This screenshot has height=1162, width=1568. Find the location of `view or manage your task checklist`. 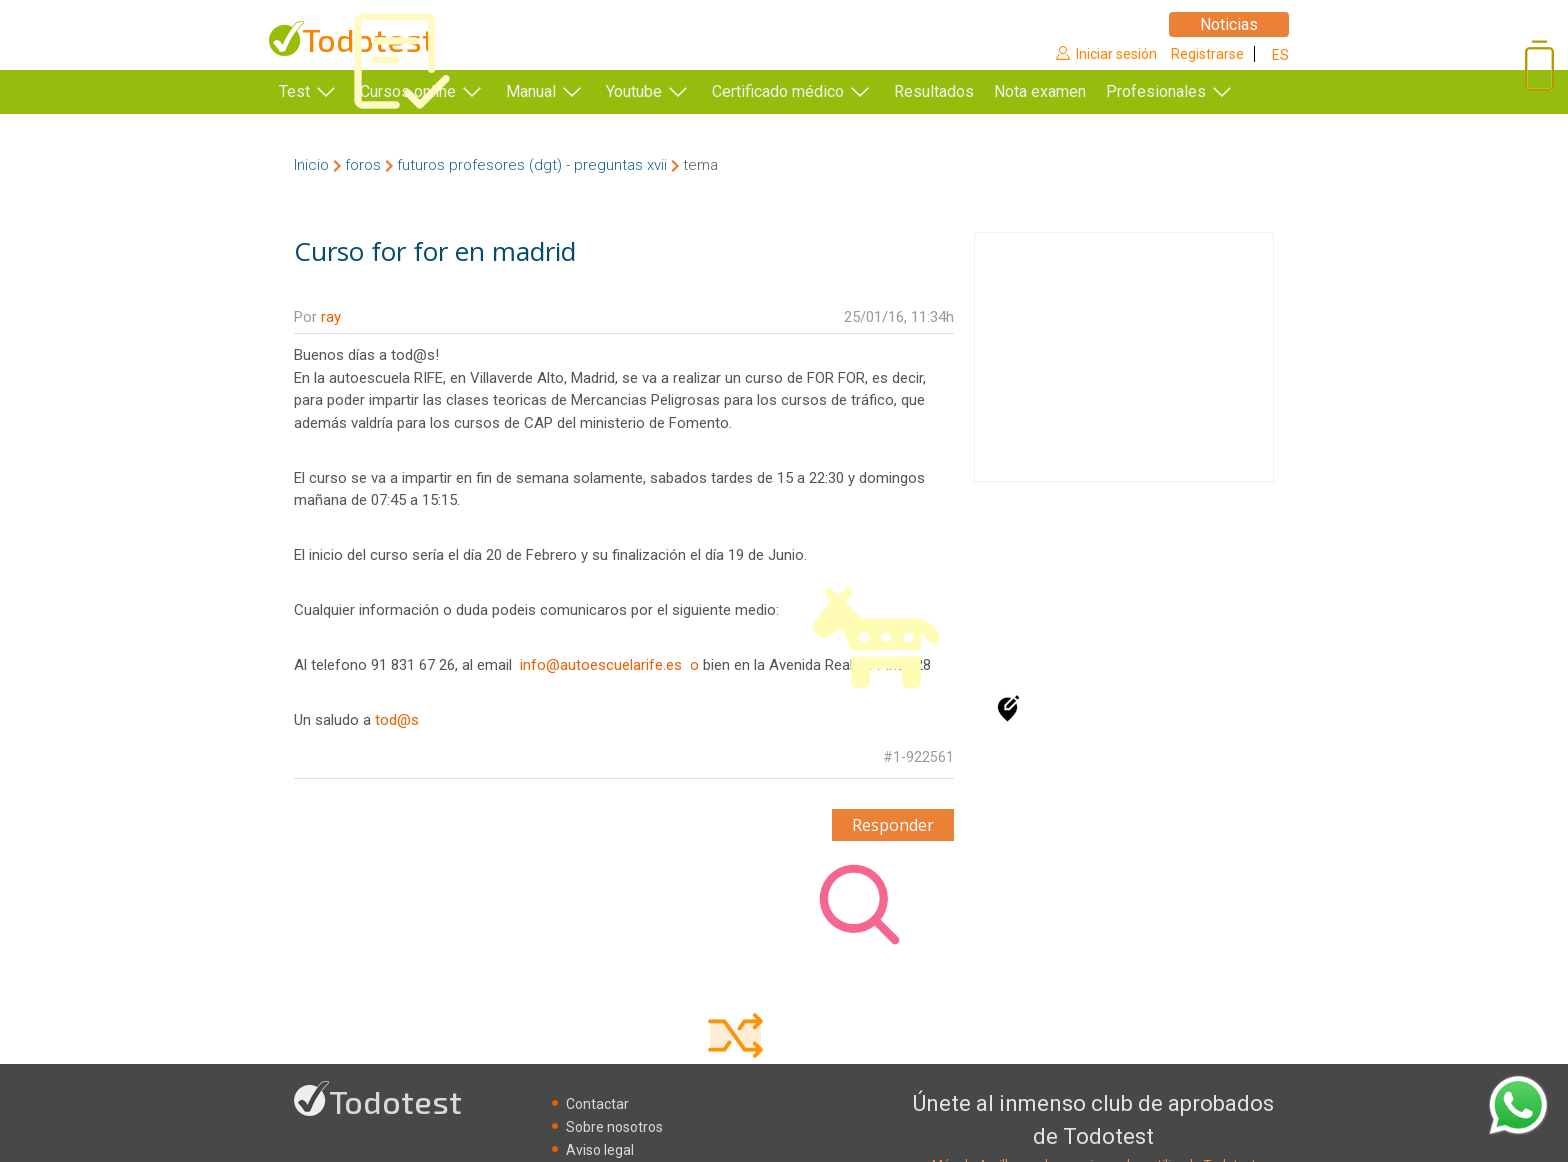

view or manage your task checklist is located at coordinates (402, 61).